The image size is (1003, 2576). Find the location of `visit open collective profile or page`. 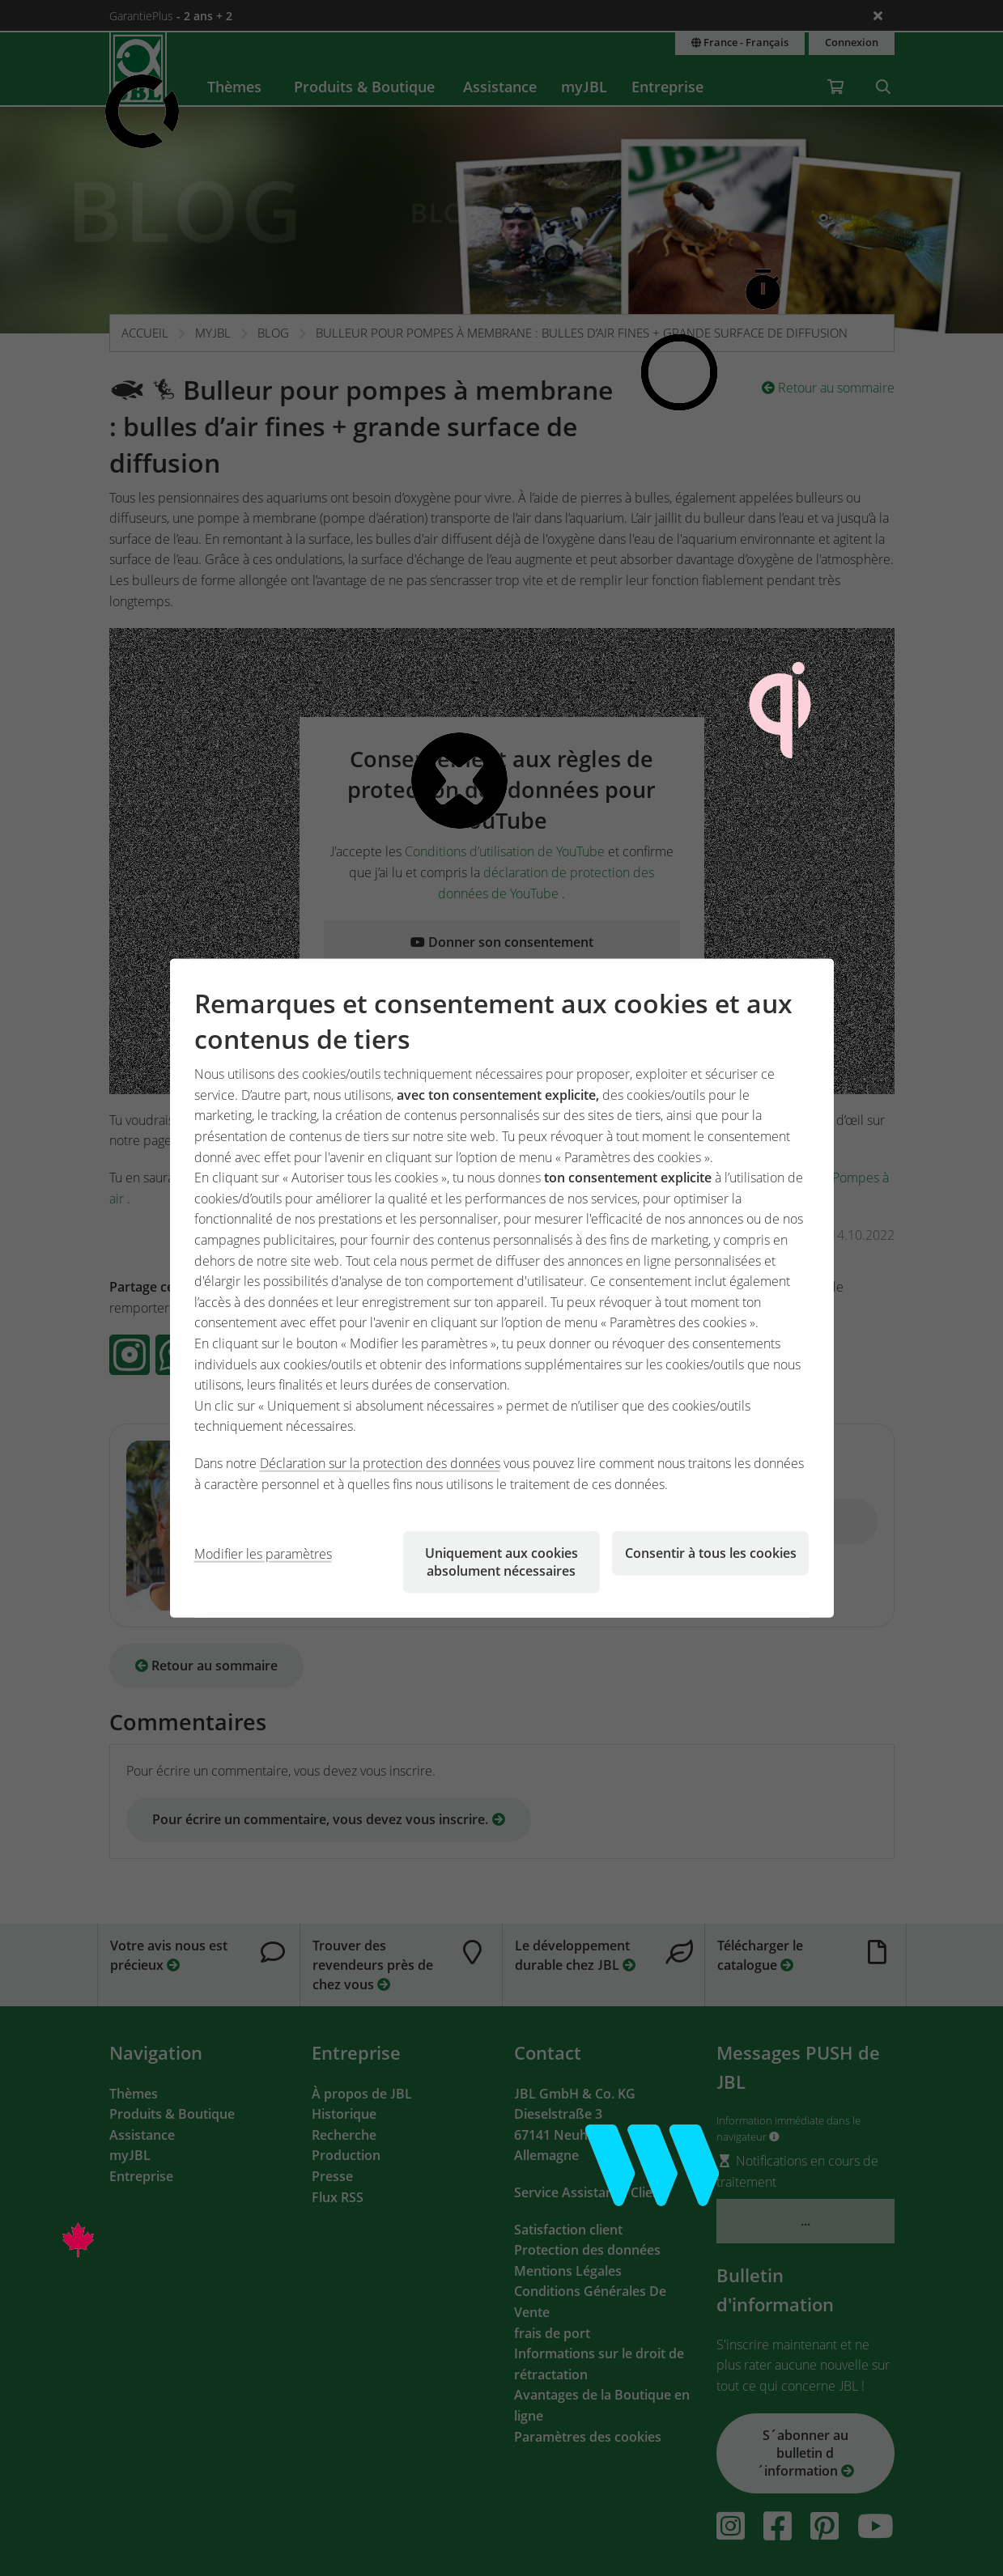

visit open collective profile or page is located at coordinates (142, 111).